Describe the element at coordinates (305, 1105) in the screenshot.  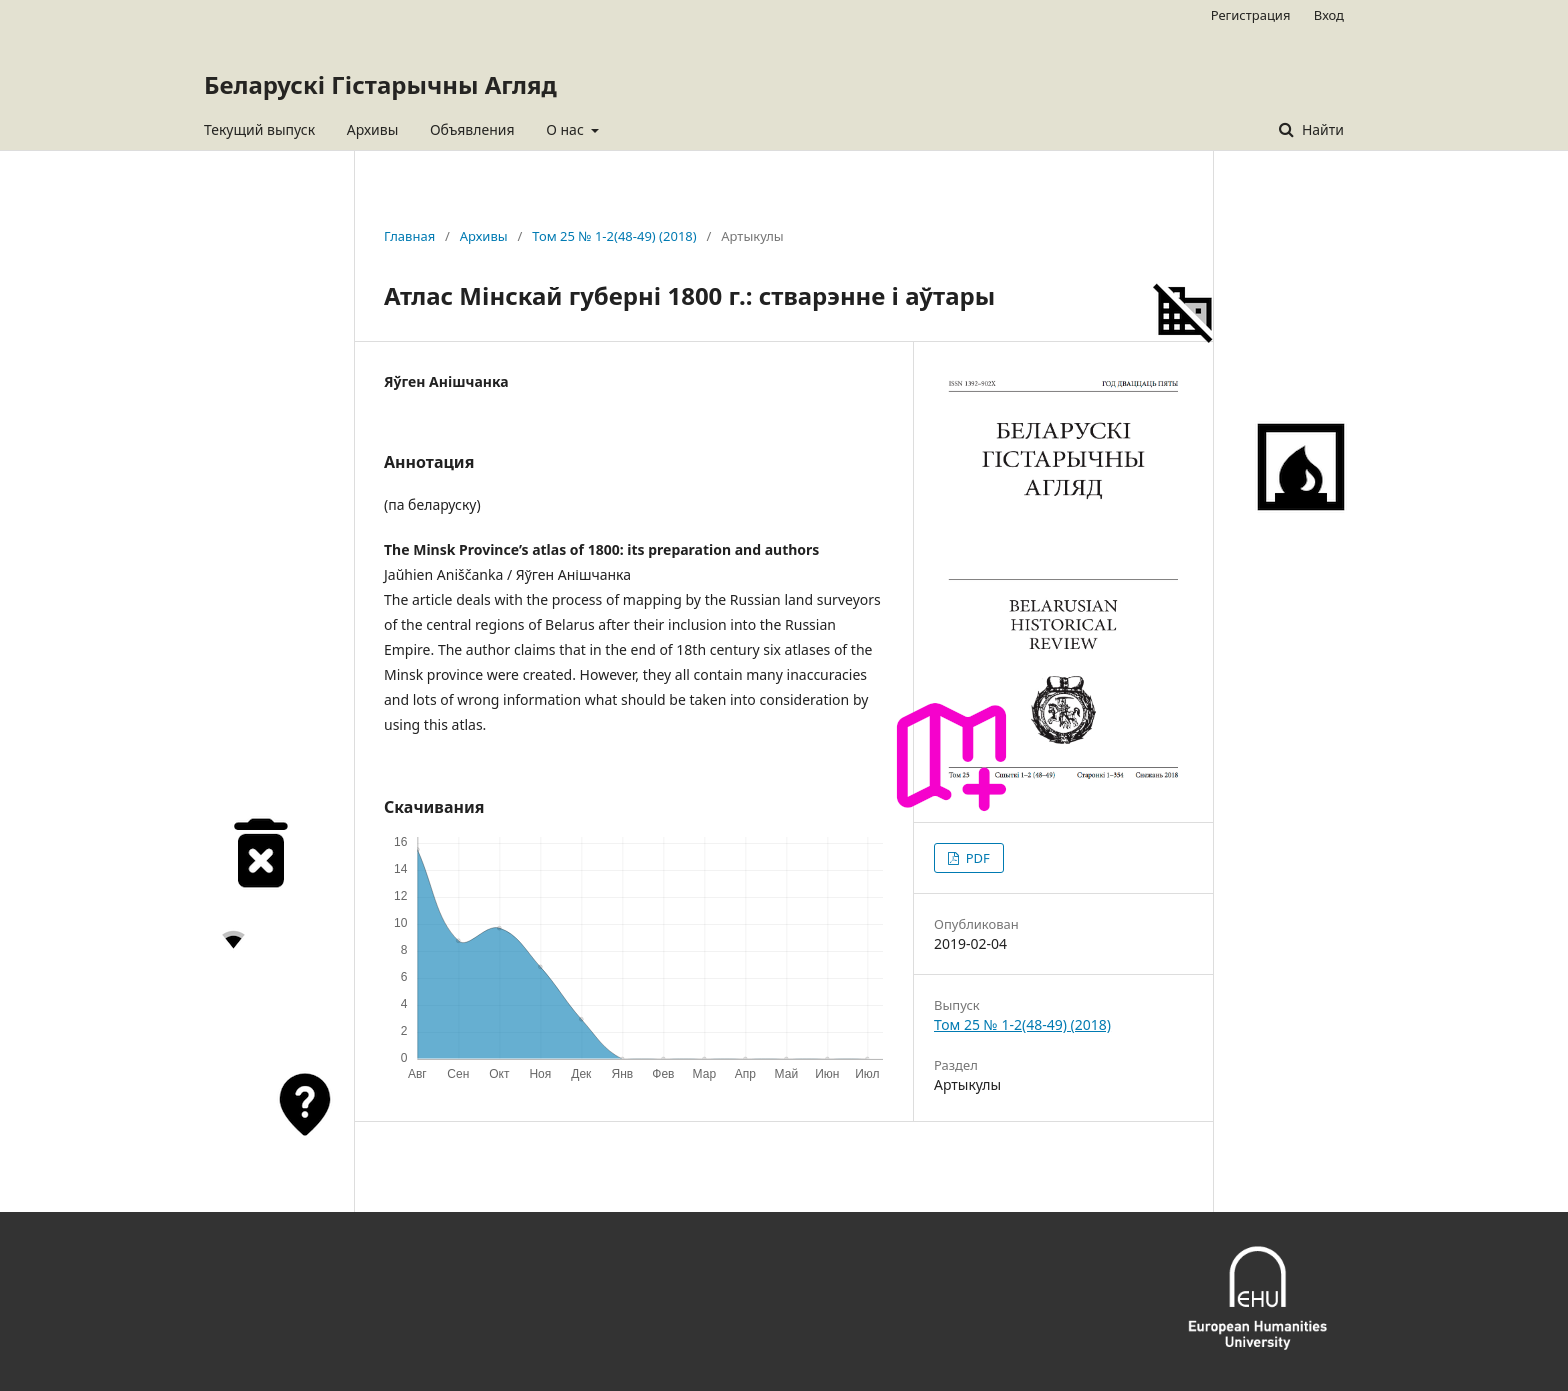
I see `unknown or unverified location` at that location.